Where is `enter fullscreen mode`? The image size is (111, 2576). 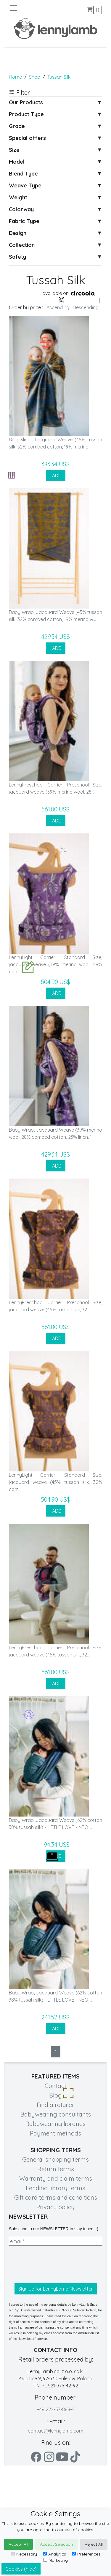
enter fullscreen mode is located at coordinates (68, 2093).